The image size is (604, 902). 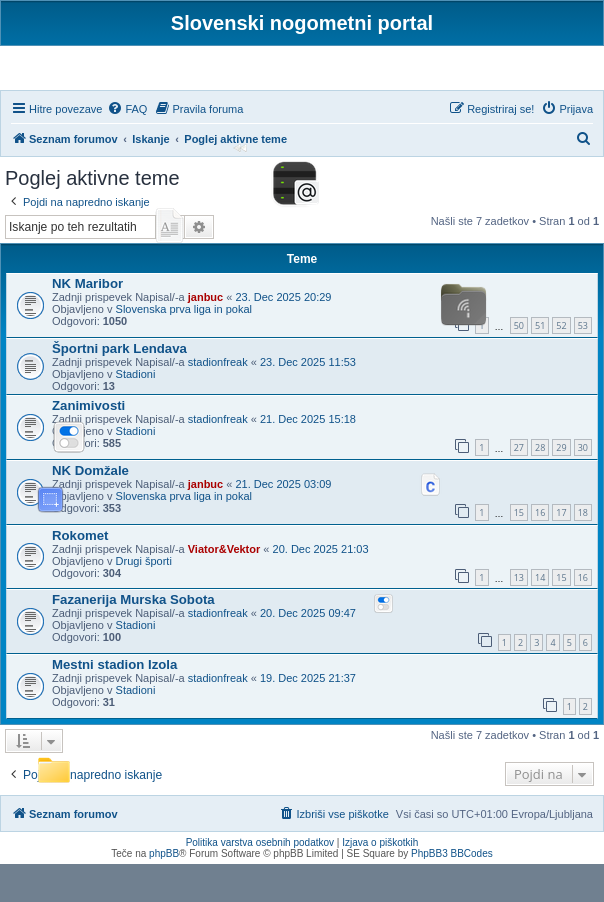 I want to click on open folder to view contents, so click(x=54, y=771).